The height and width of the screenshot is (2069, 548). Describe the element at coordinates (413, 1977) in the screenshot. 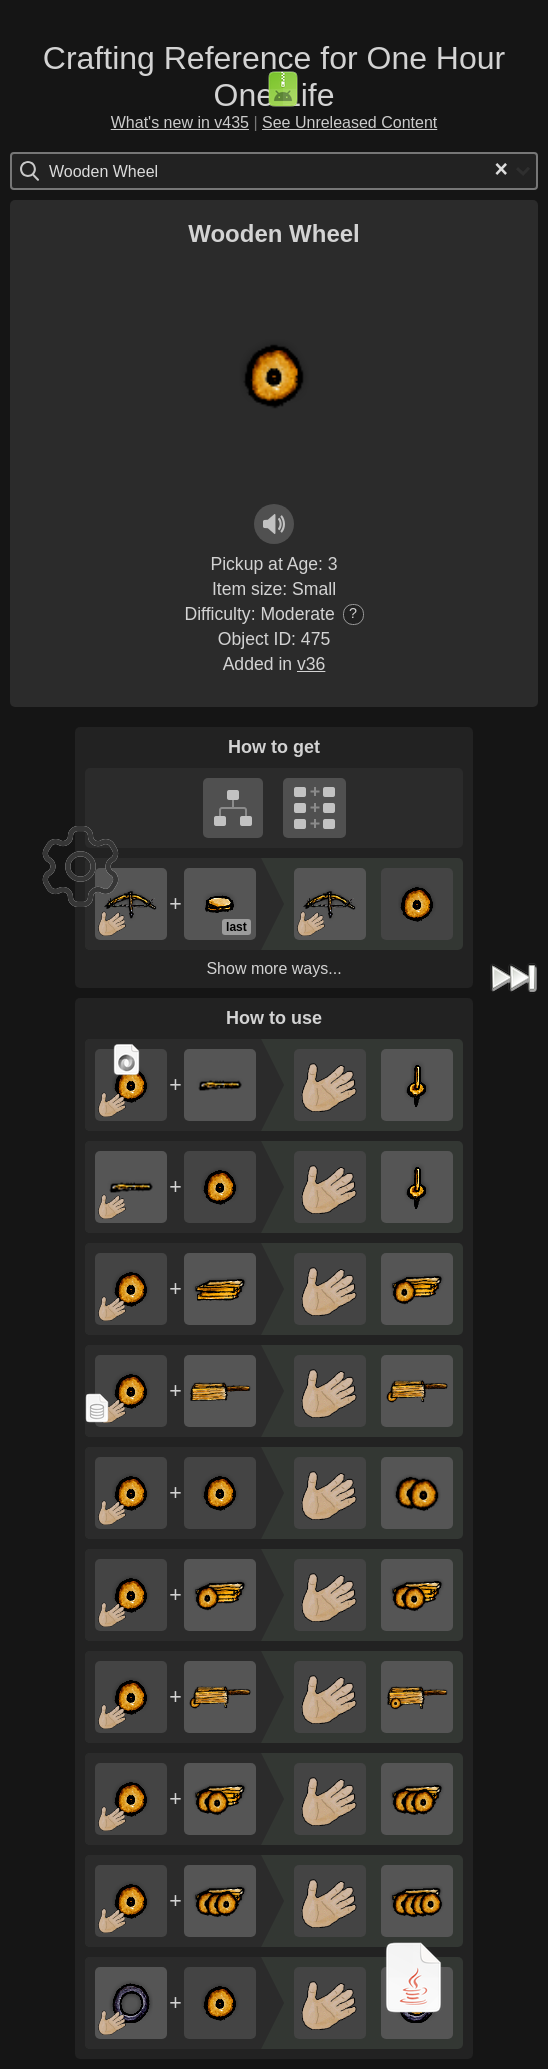

I see `java source code file` at that location.